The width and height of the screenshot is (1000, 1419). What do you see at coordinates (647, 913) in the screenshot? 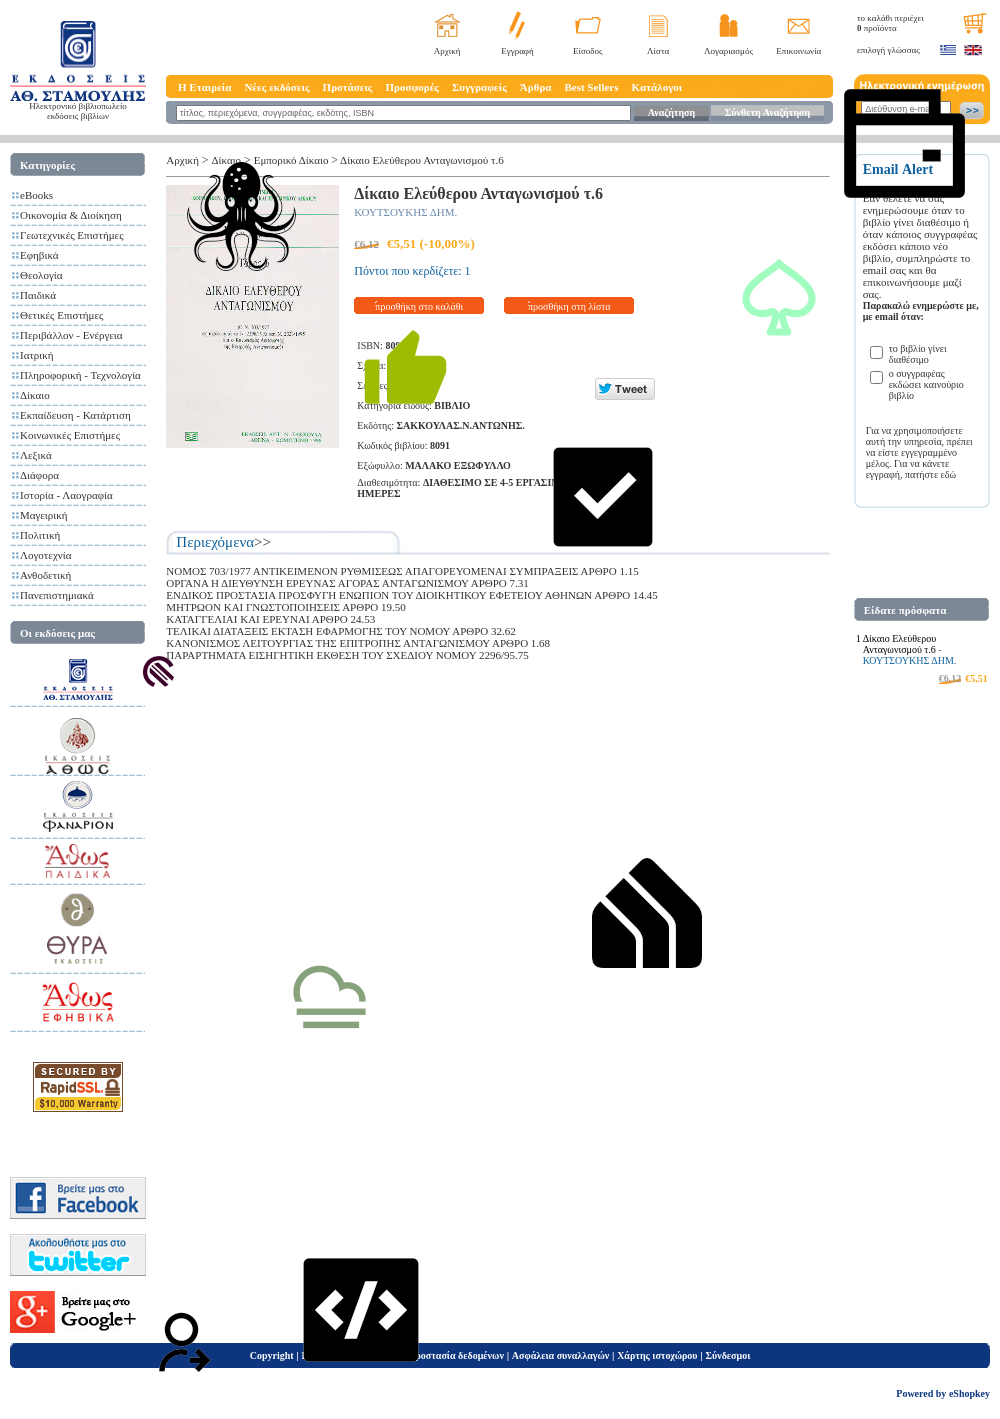
I see `open the kasa smart home app` at bounding box center [647, 913].